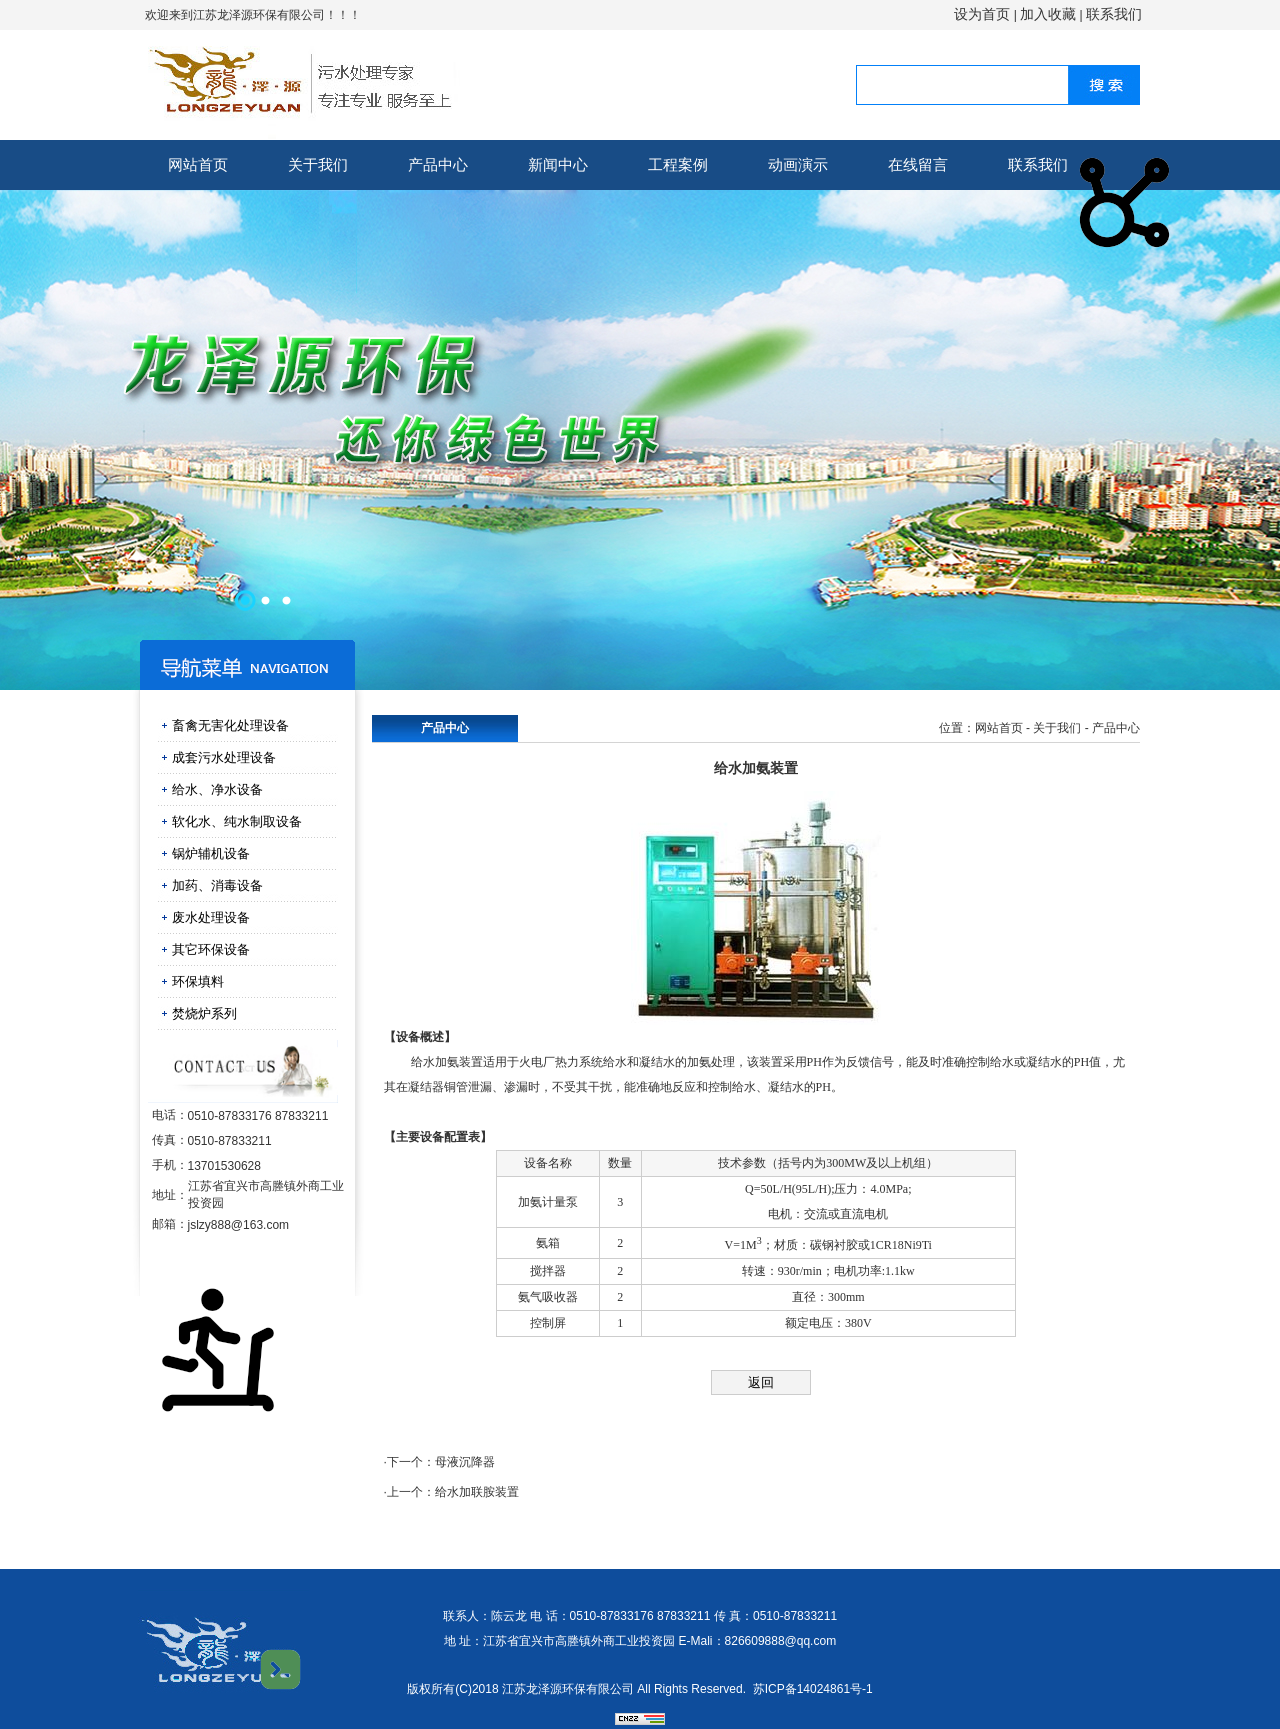 Image resolution: width=1280 pixels, height=1729 pixels. Describe the element at coordinates (1124, 202) in the screenshot. I see `access affiliate or referral program` at that location.